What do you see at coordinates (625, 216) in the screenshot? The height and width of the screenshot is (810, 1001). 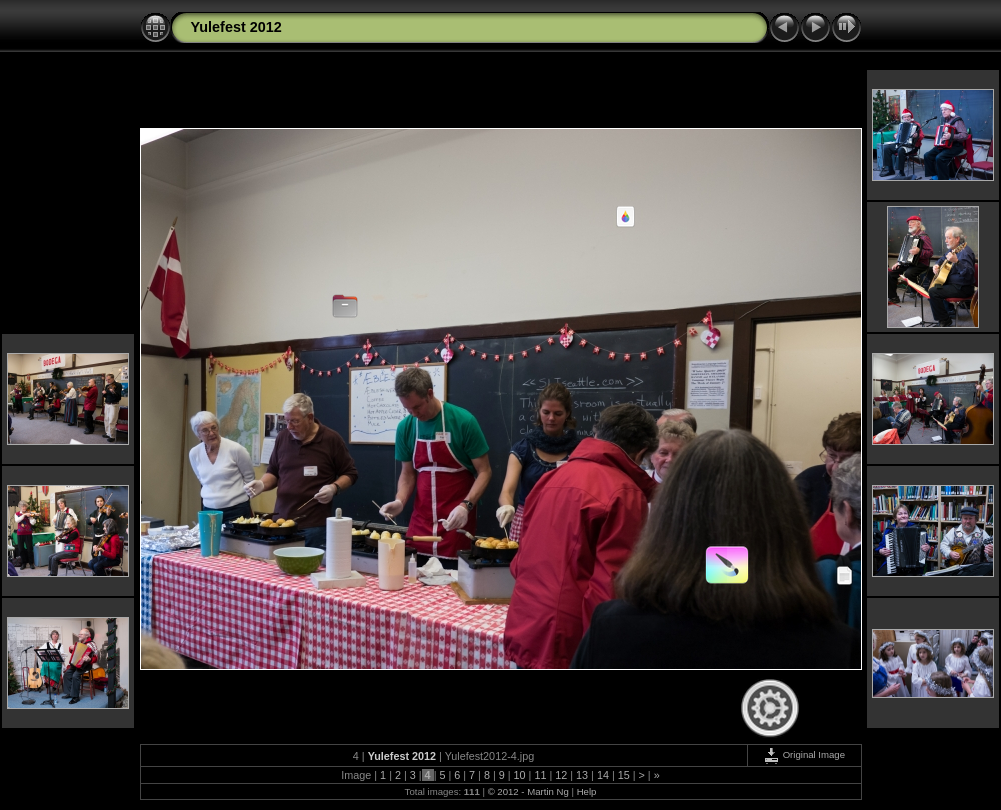 I see `an ICC color profile file` at bounding box center [625, 216].